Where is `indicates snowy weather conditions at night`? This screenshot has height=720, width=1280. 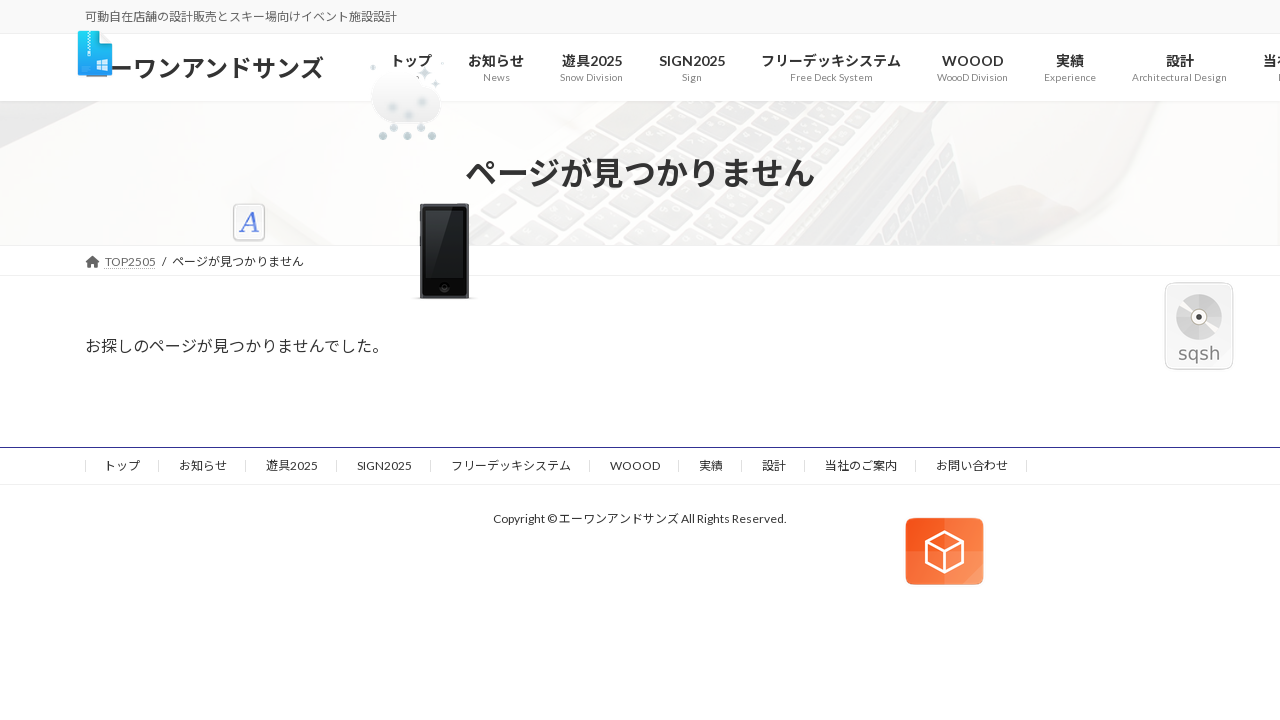 indicates snowy weather conditions at night is located at coordinates (407, 101).